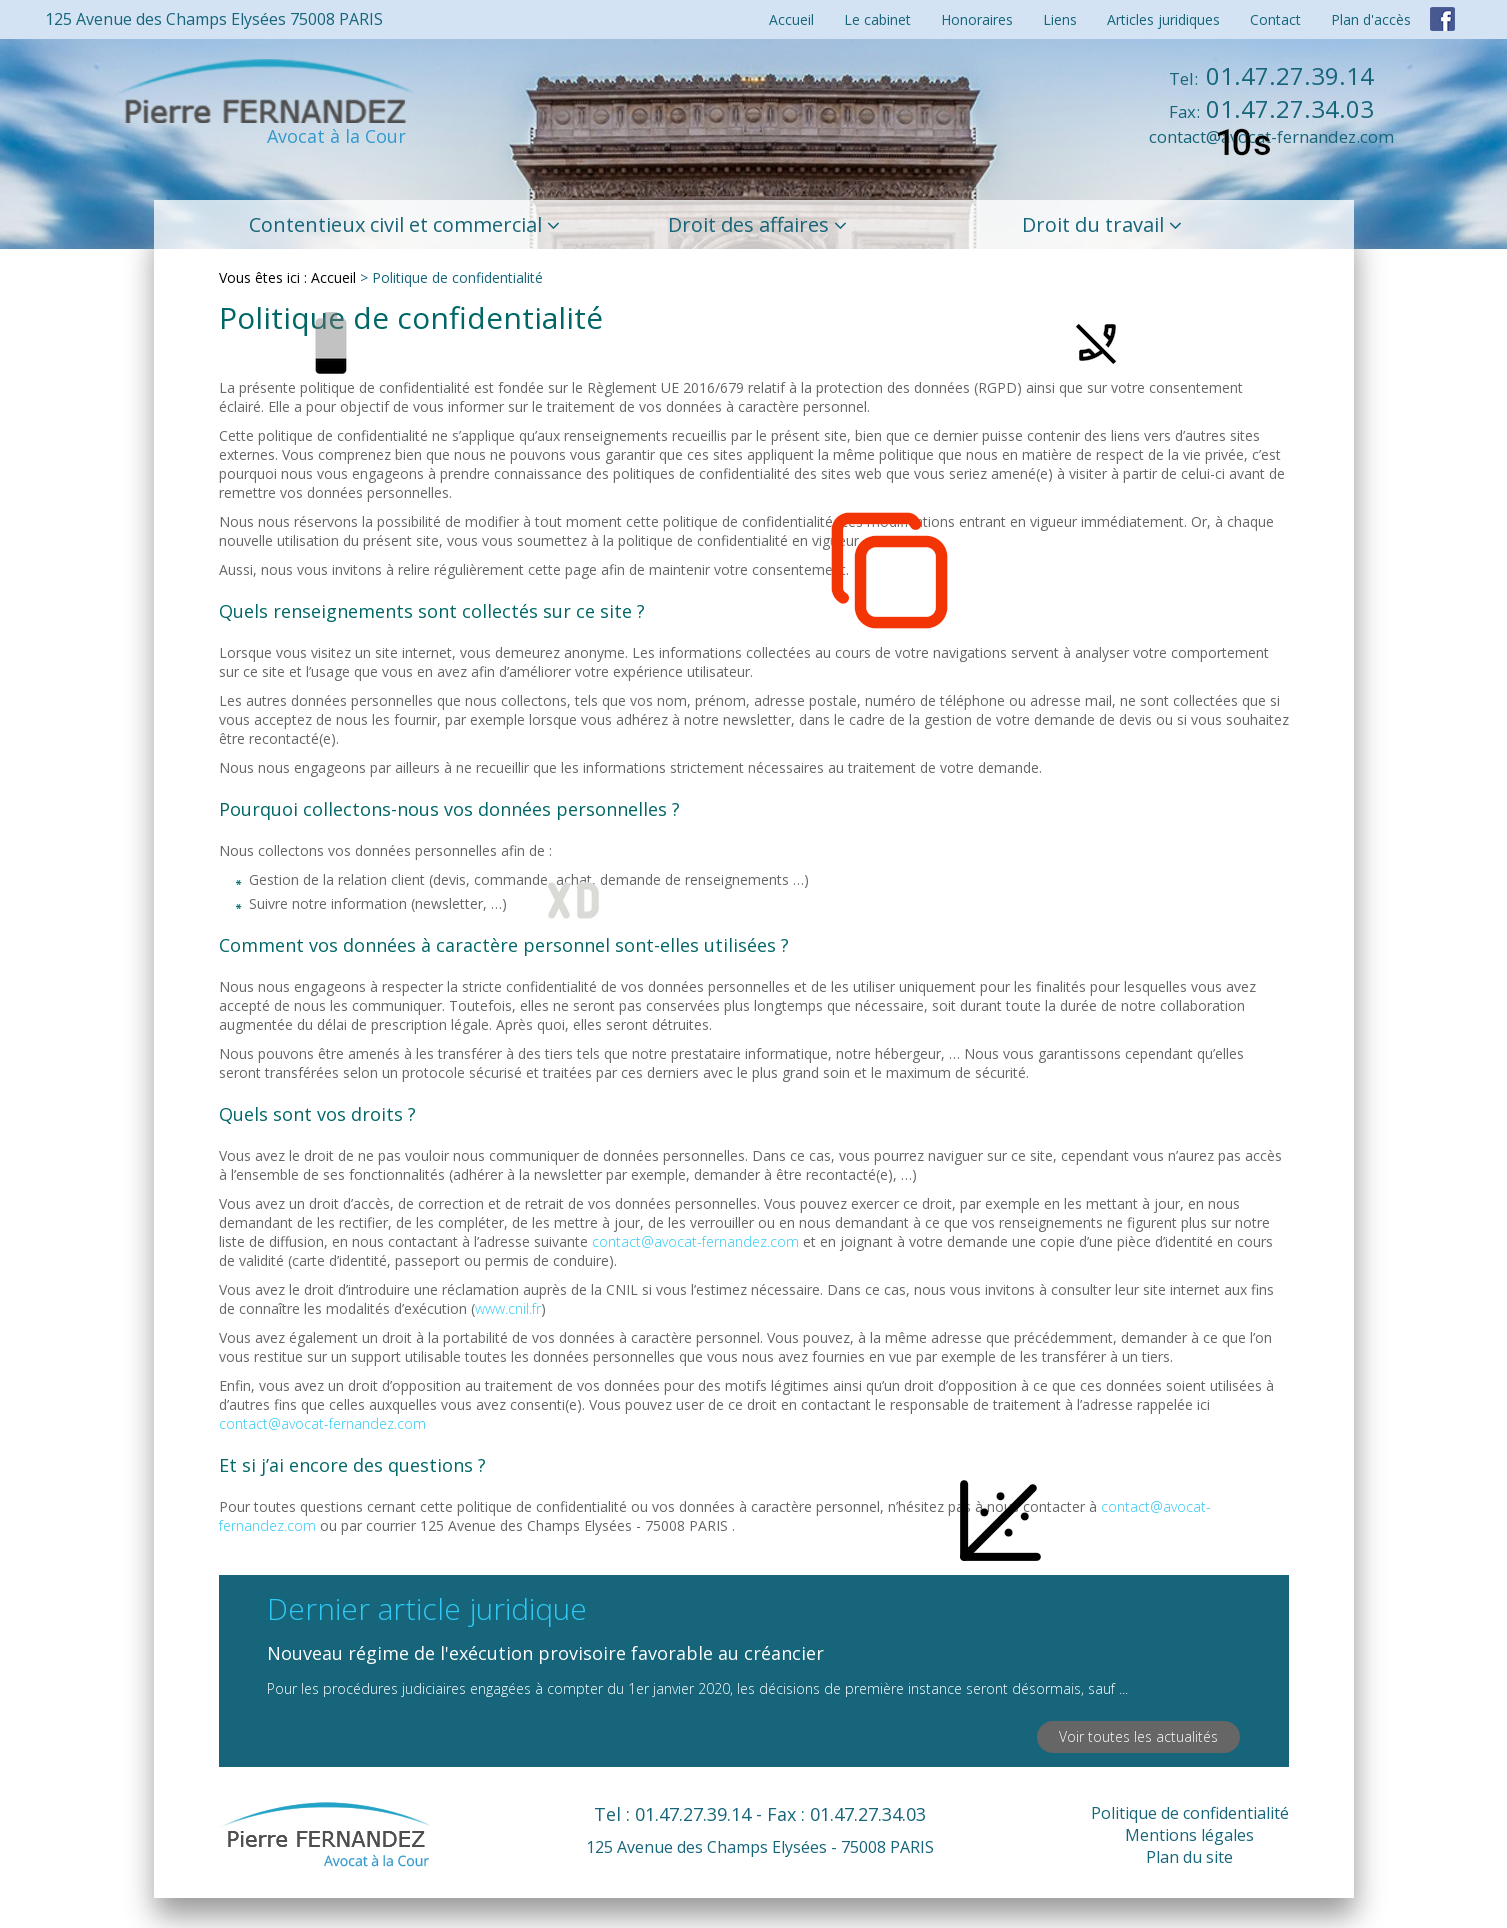  Describe the element at coordinates (1000, 1520) in the screenshot. I see `view covariate analysis chart` at that location.